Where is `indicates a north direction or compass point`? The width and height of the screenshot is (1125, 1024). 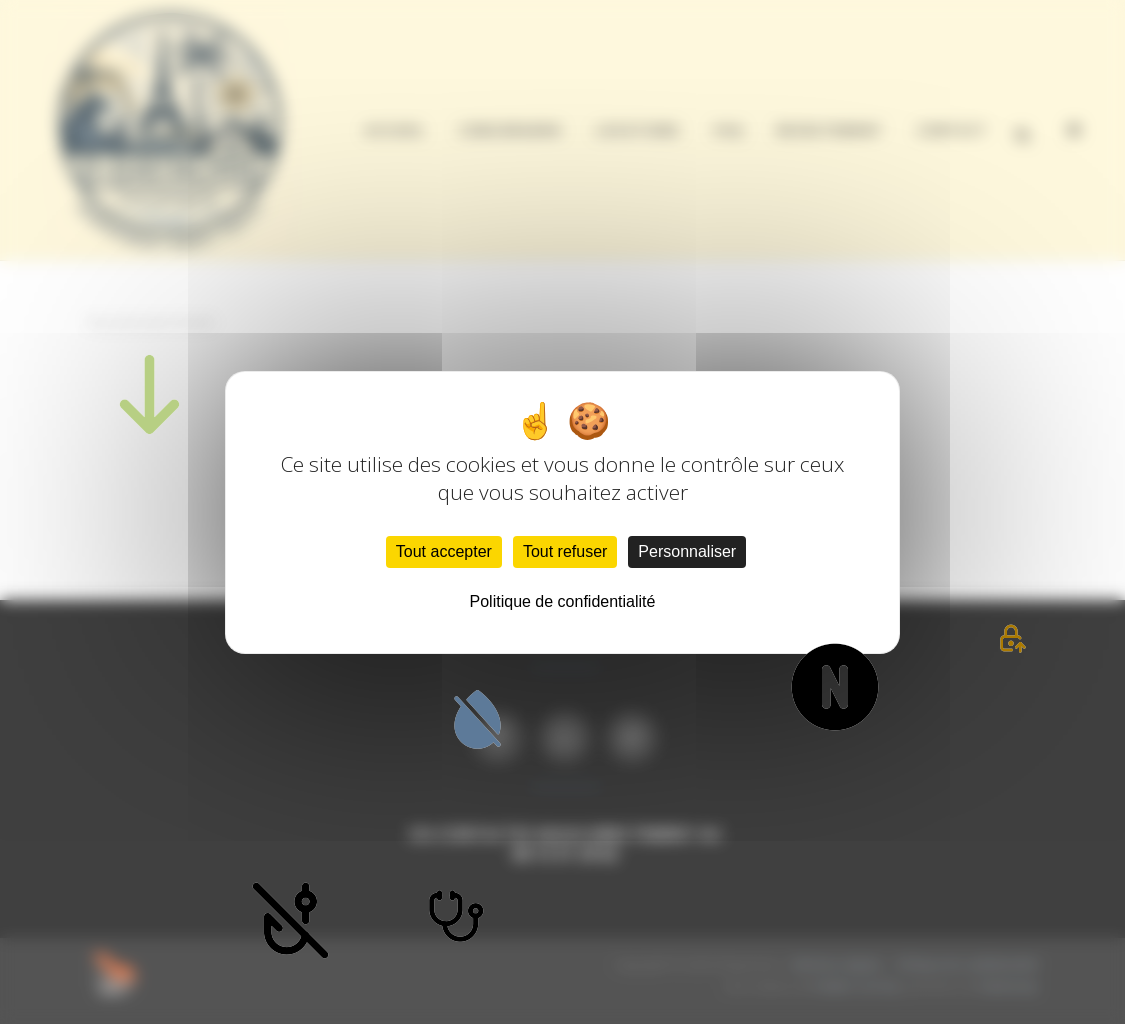
indicates a north direction or compass point is located at coordinates (835, 687).